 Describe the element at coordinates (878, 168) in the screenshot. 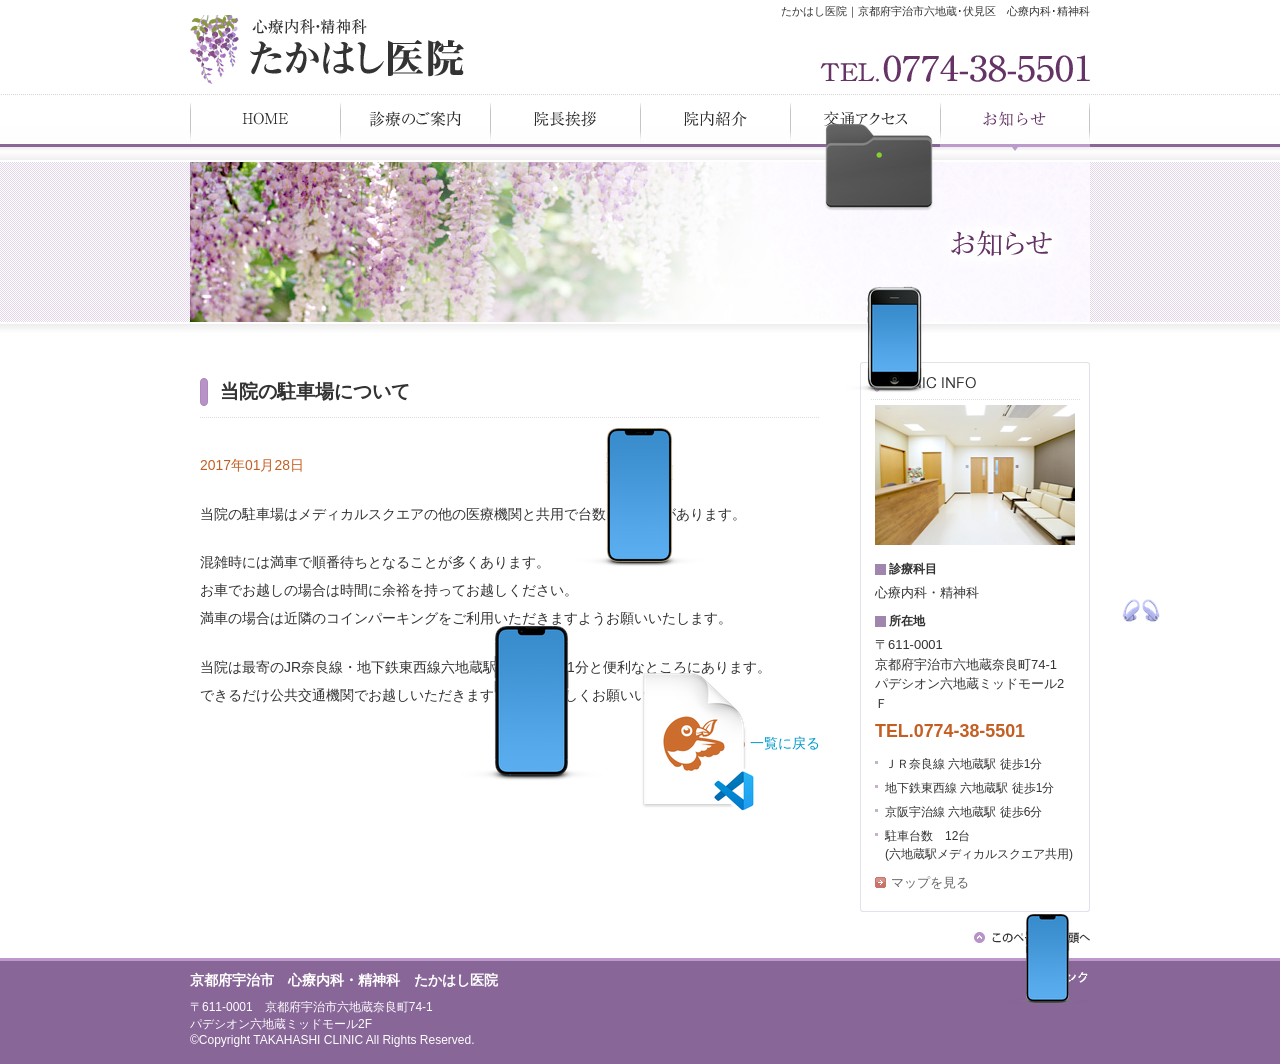

I see `access network server files` at that location.